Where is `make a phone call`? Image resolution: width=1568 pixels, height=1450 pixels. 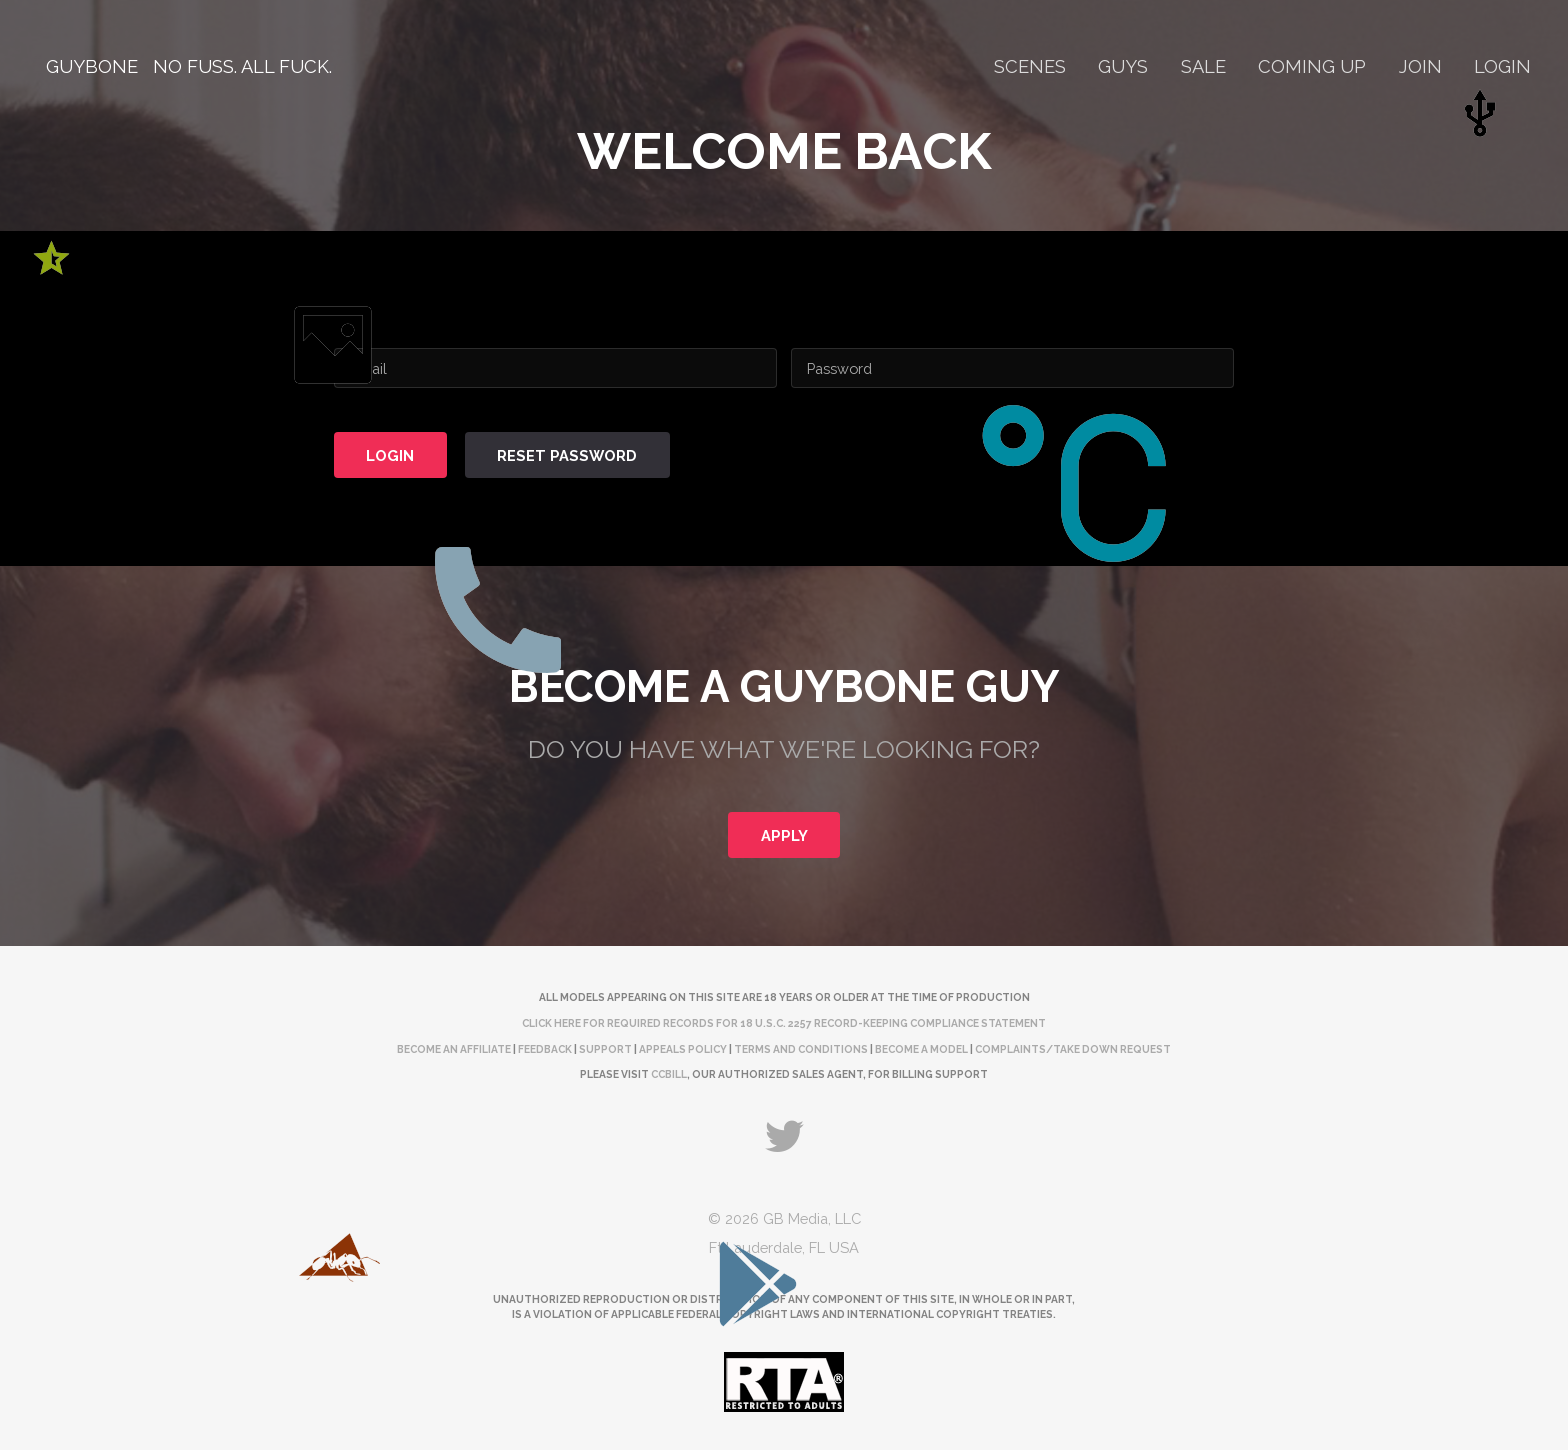 make a phone call is located at coordinates (498, 610).